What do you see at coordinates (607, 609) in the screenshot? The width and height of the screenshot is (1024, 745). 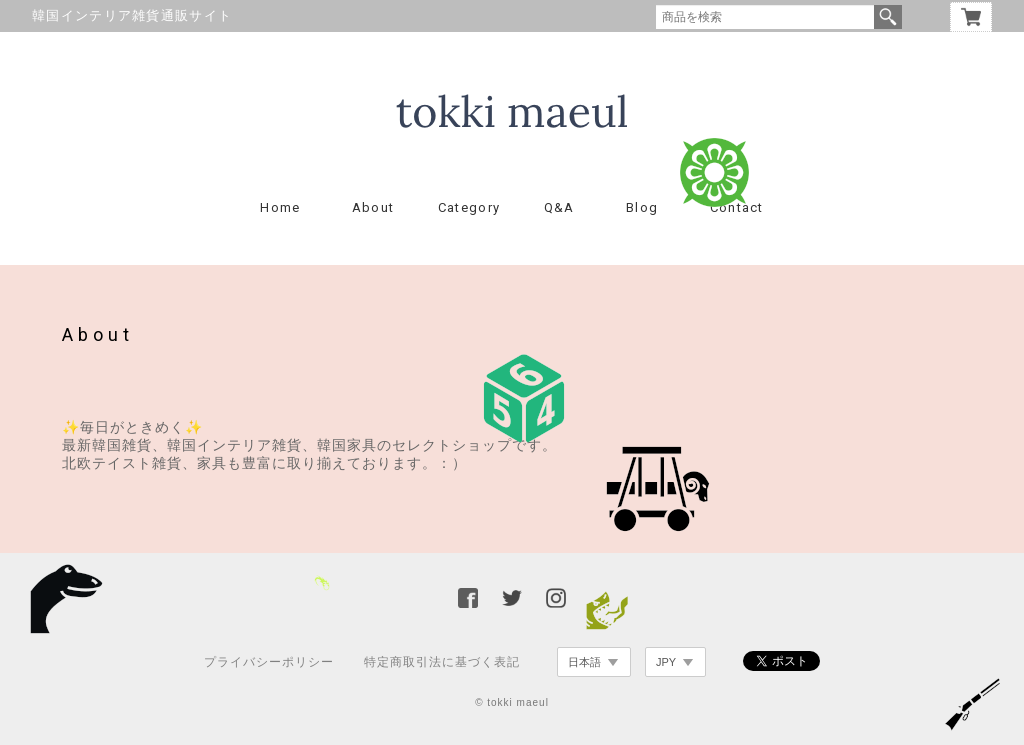 I see `indicates shark attack or danger zone in a game` at bounding box center [607, 609].